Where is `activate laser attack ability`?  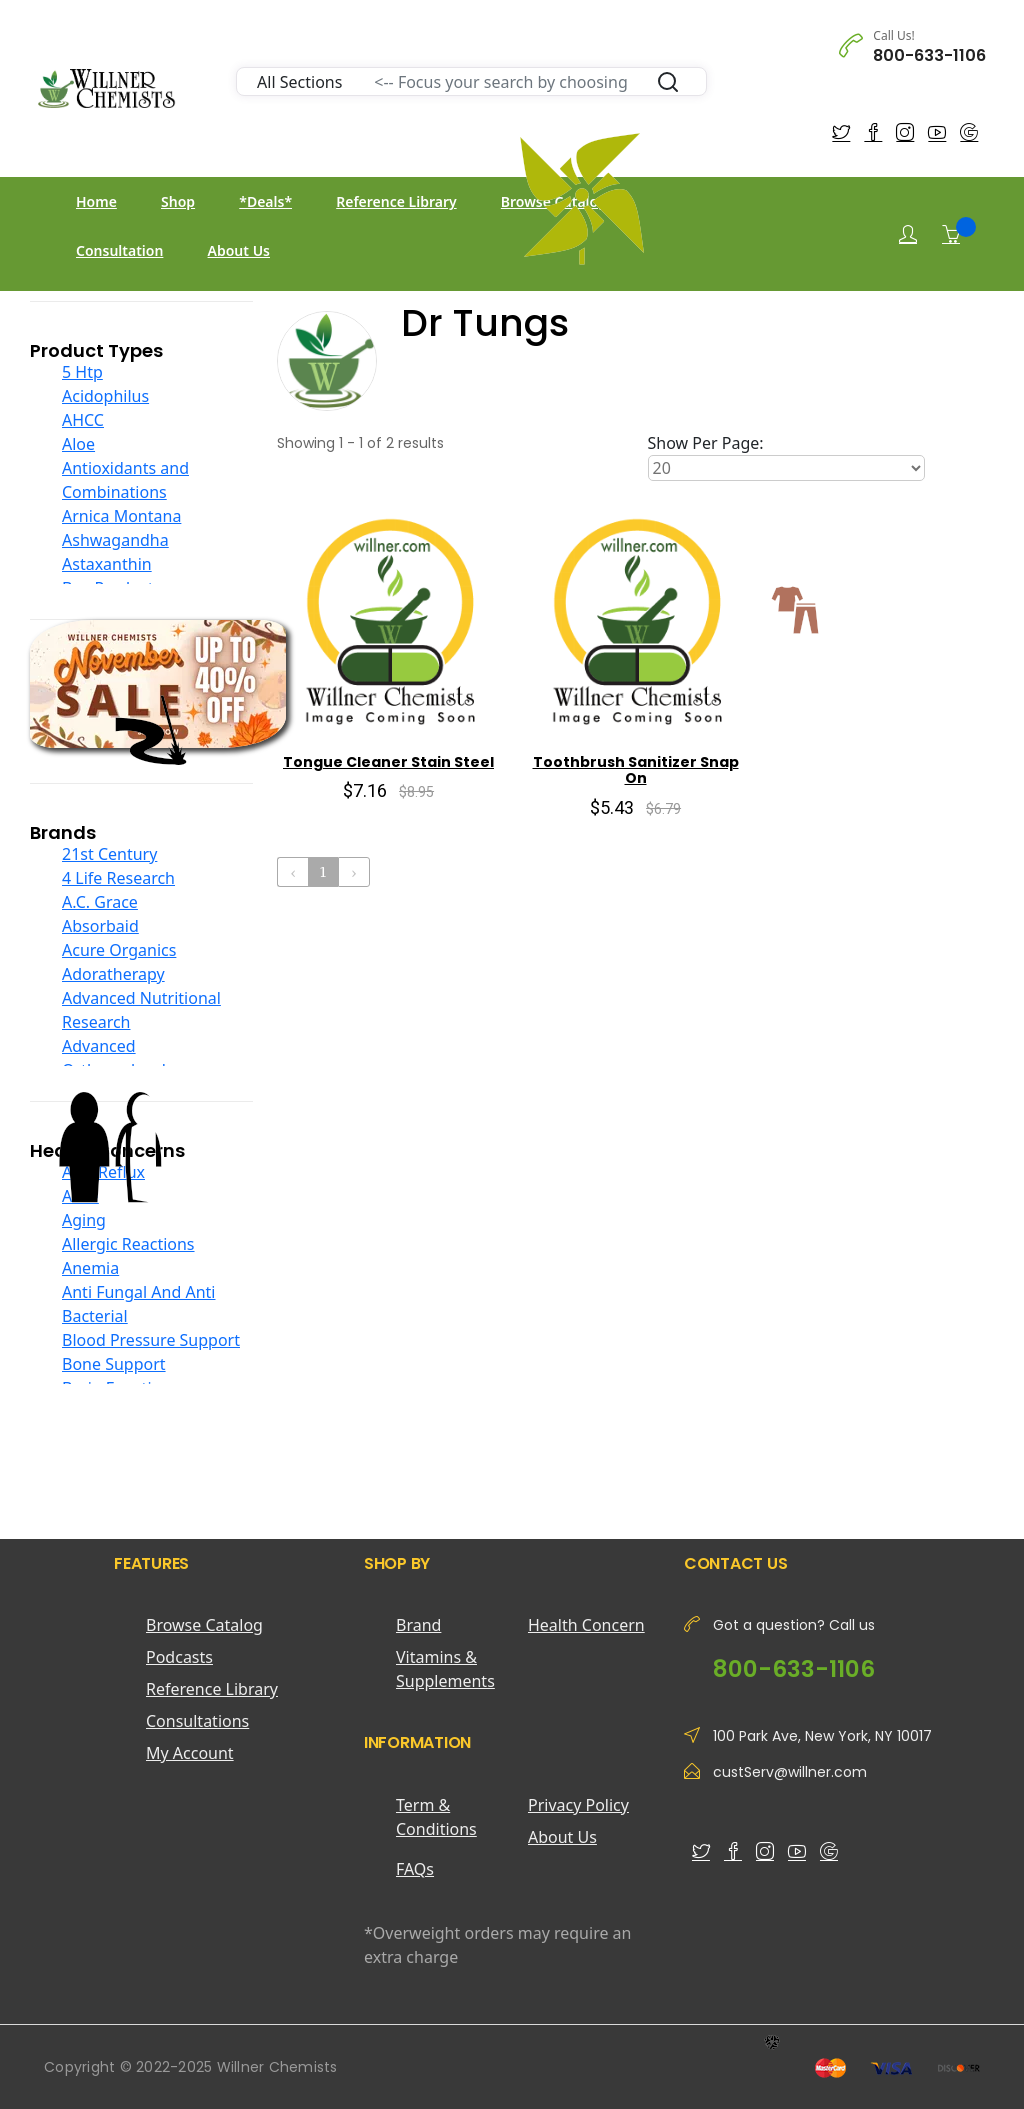
activate laser attack ability is located at coordinates (151, 731).